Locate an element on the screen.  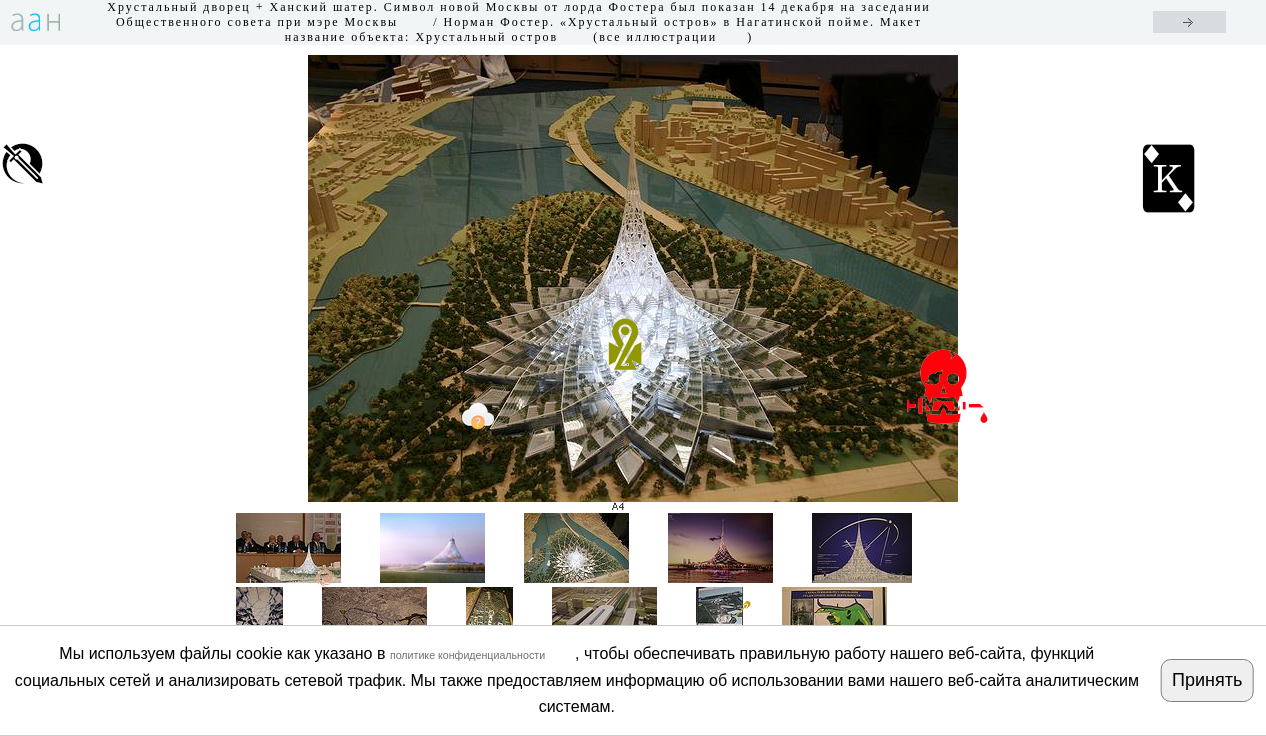
weather data currently unavailable is located at coordinates (478, 416).